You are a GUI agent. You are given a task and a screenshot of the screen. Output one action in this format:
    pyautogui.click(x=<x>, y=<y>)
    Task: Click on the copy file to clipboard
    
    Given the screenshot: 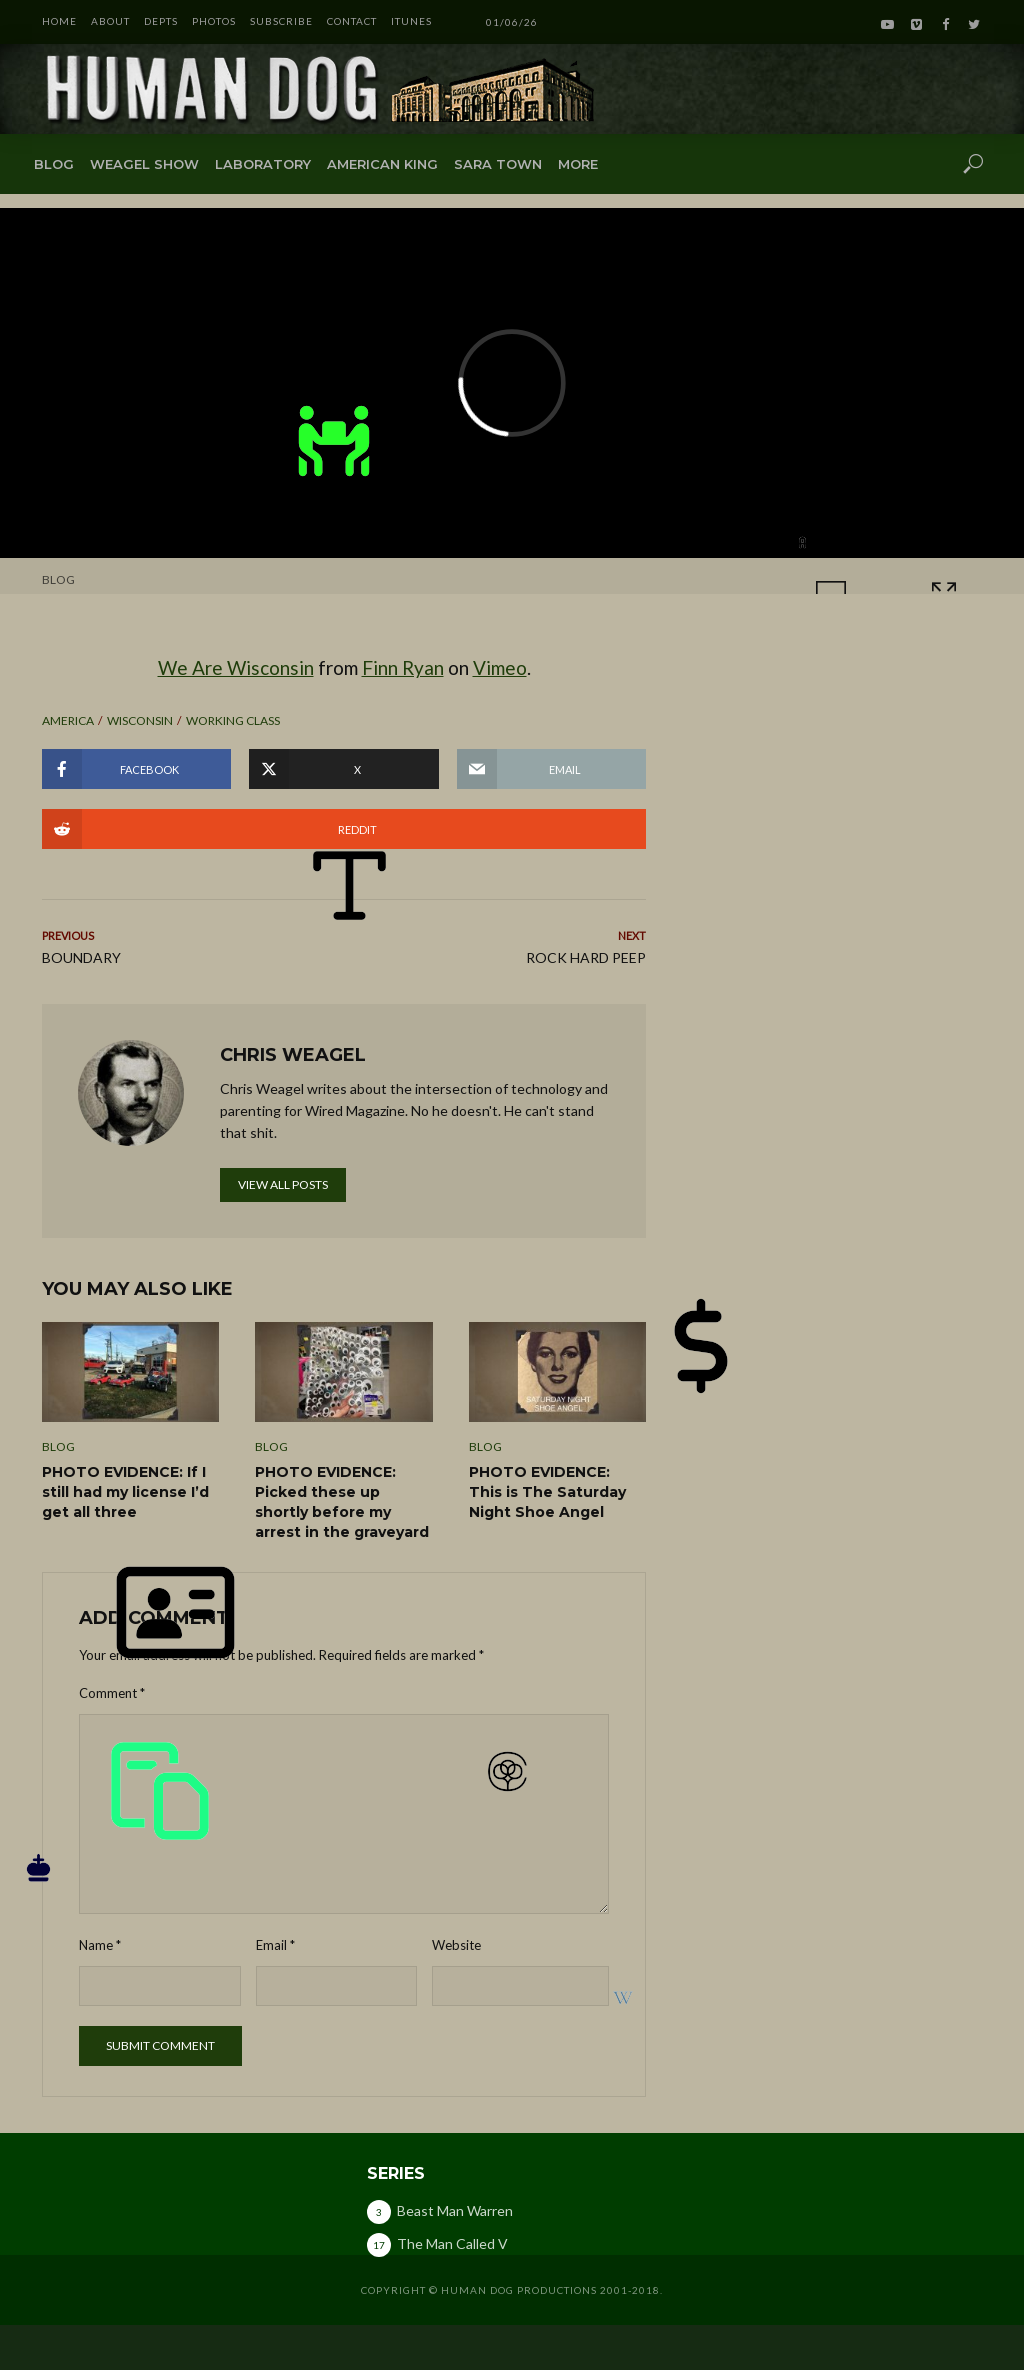 What is the action you would take?
    pyautogui.click(x=160, y=1791)
    